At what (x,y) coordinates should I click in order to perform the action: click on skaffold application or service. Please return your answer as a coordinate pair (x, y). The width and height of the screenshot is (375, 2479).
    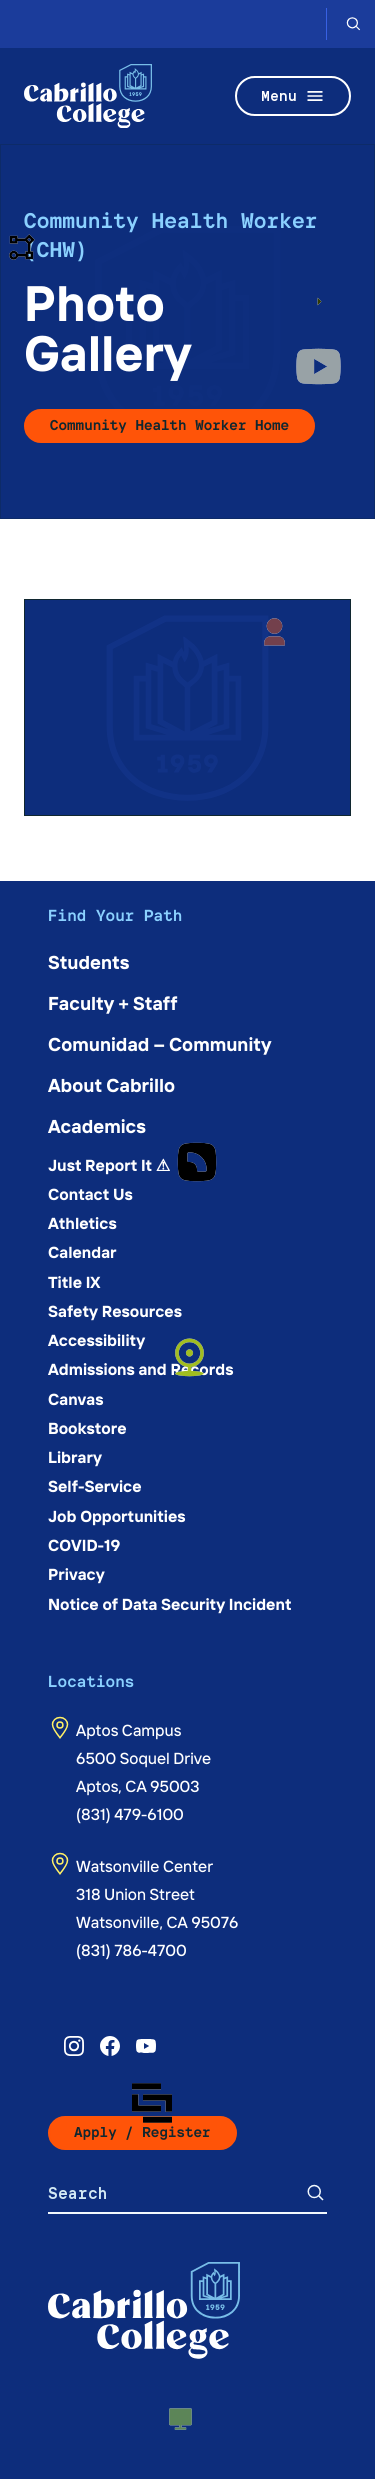
    Looking at the image, I should click on (152, 2103).